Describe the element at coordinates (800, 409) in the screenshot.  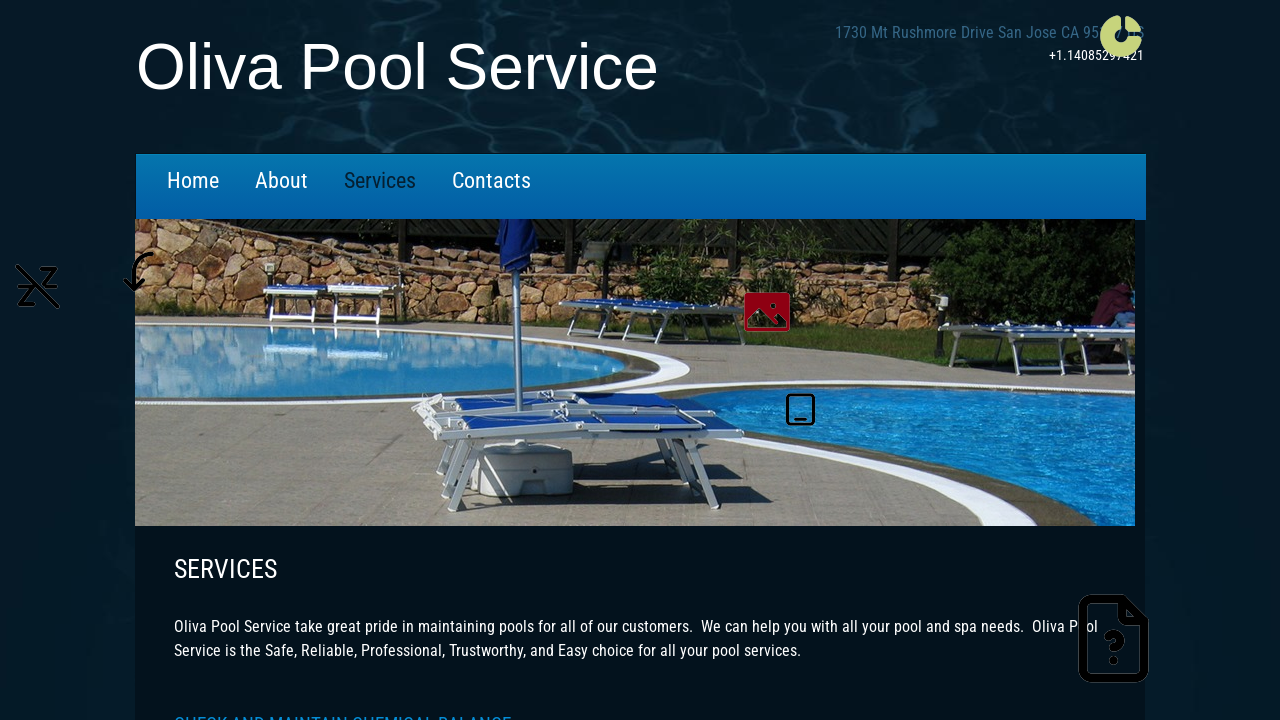
I see `view on iPad or tablet device` at that location.